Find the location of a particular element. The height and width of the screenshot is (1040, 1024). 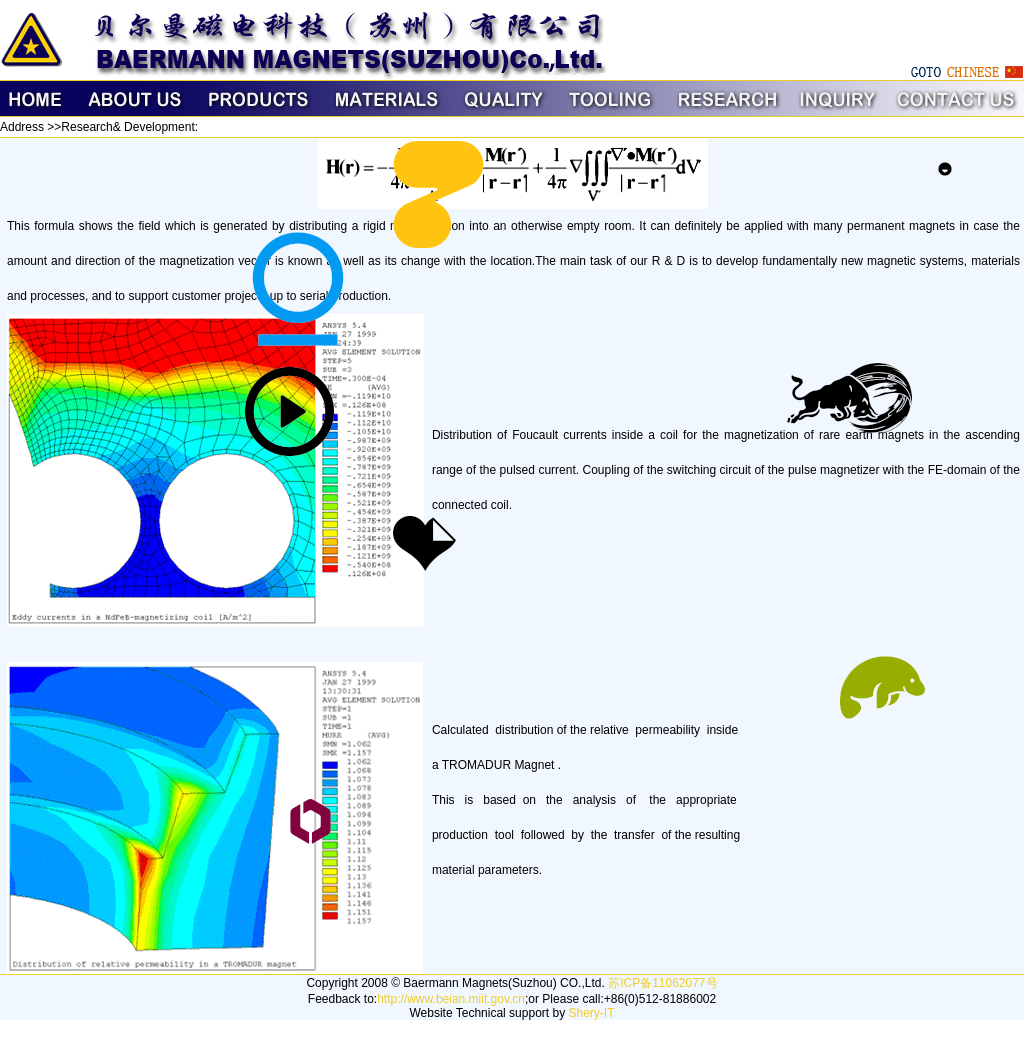

add an emoji reaction is located at coordinates (945, 169).